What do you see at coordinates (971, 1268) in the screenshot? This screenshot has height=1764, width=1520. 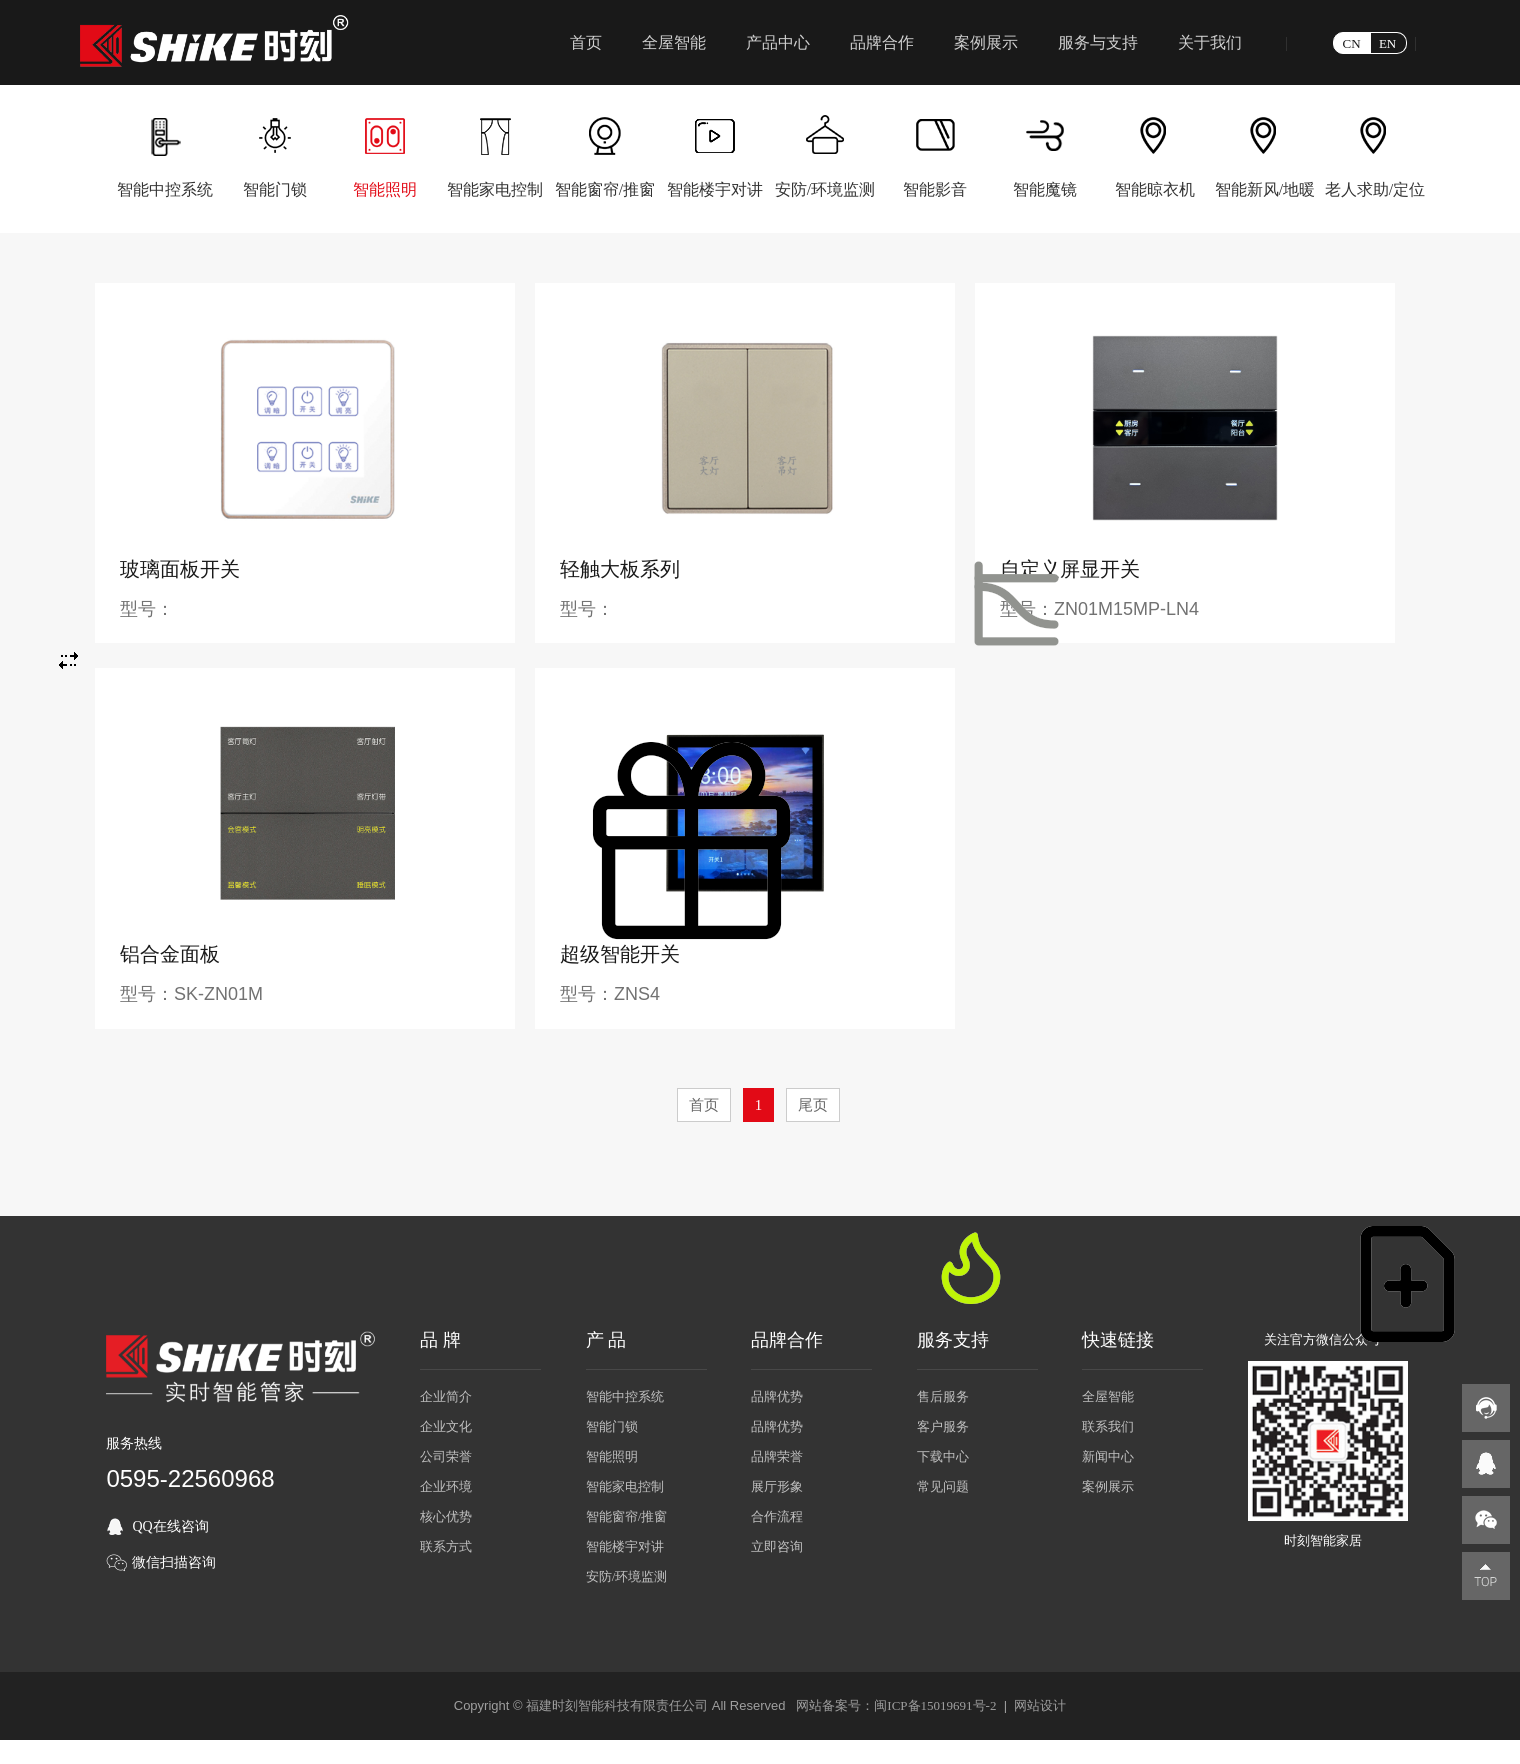 I see `view trending or hot content` at bounding box center [971, 1268].